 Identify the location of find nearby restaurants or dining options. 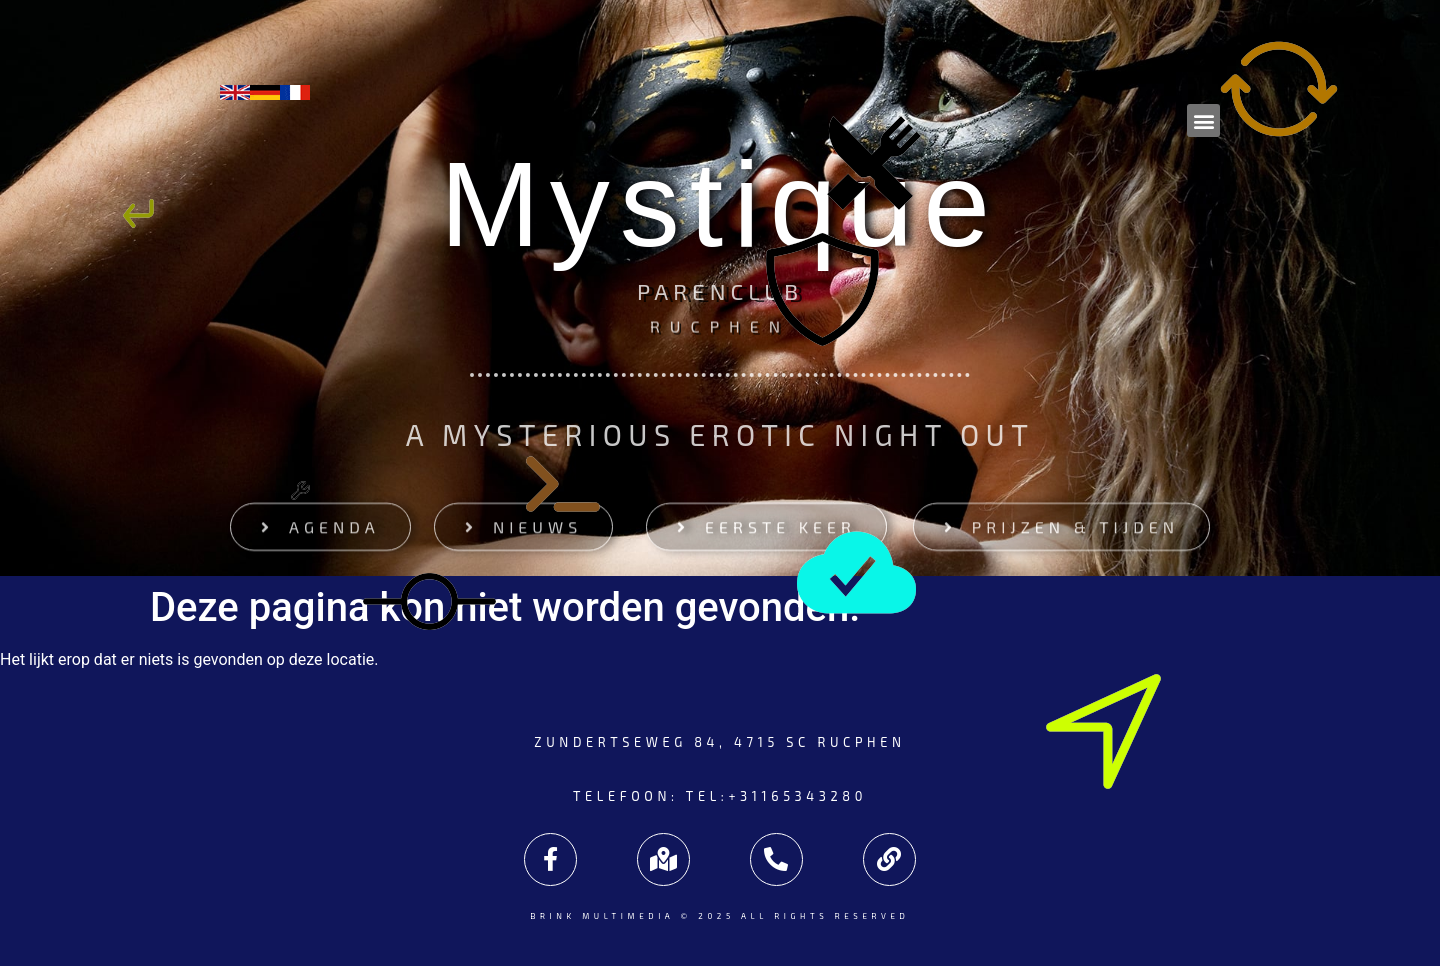
(874, 163).